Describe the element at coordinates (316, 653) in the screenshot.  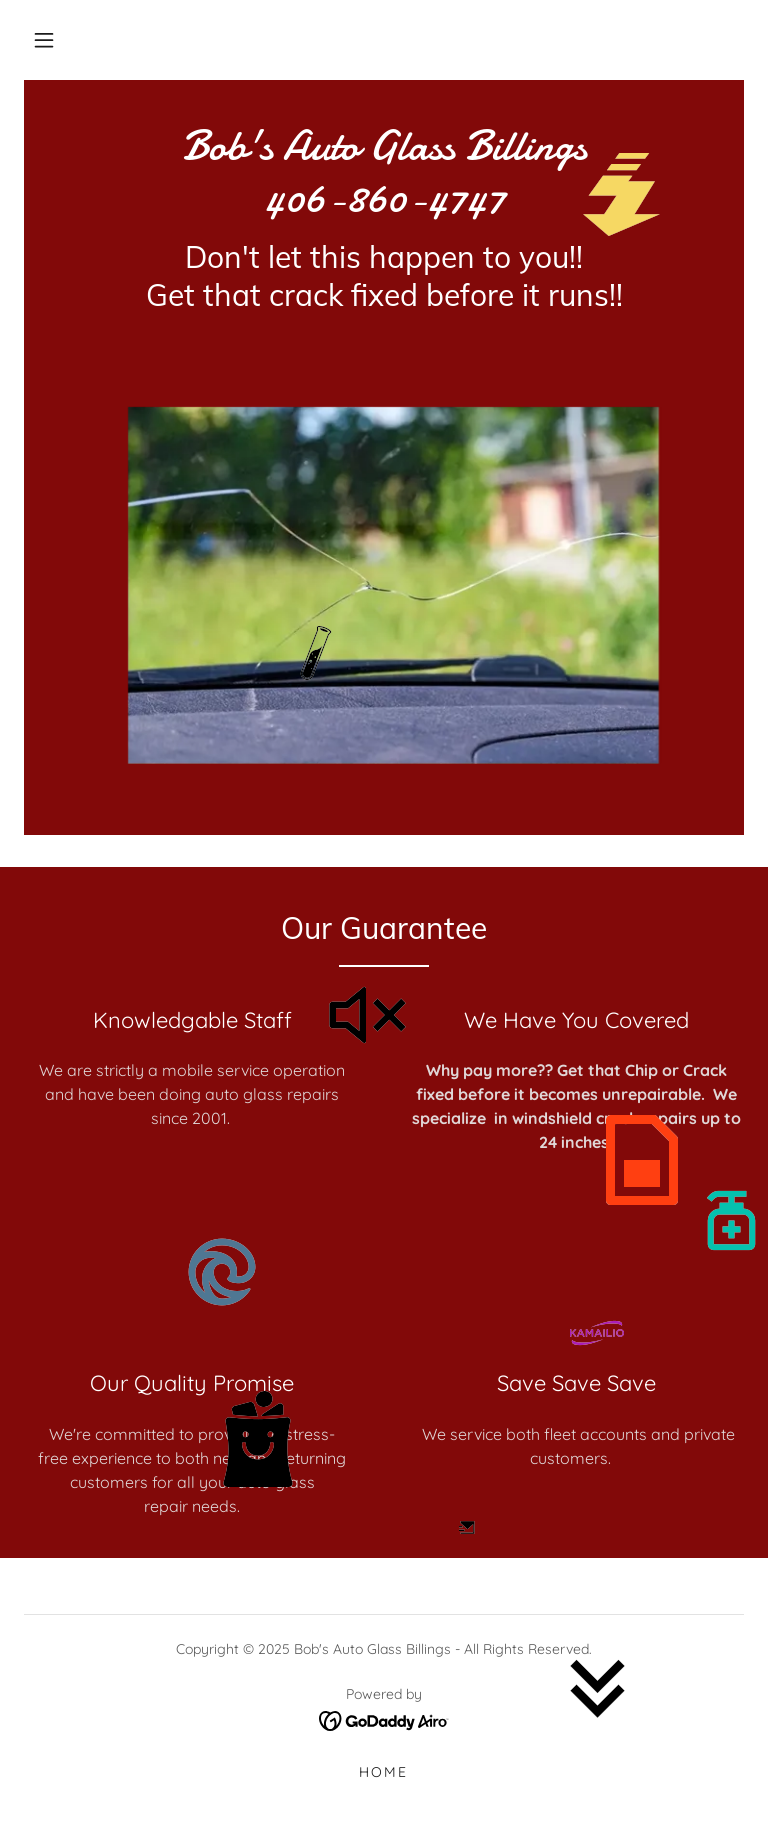
I see `jekyll static site generator logo` at that location.